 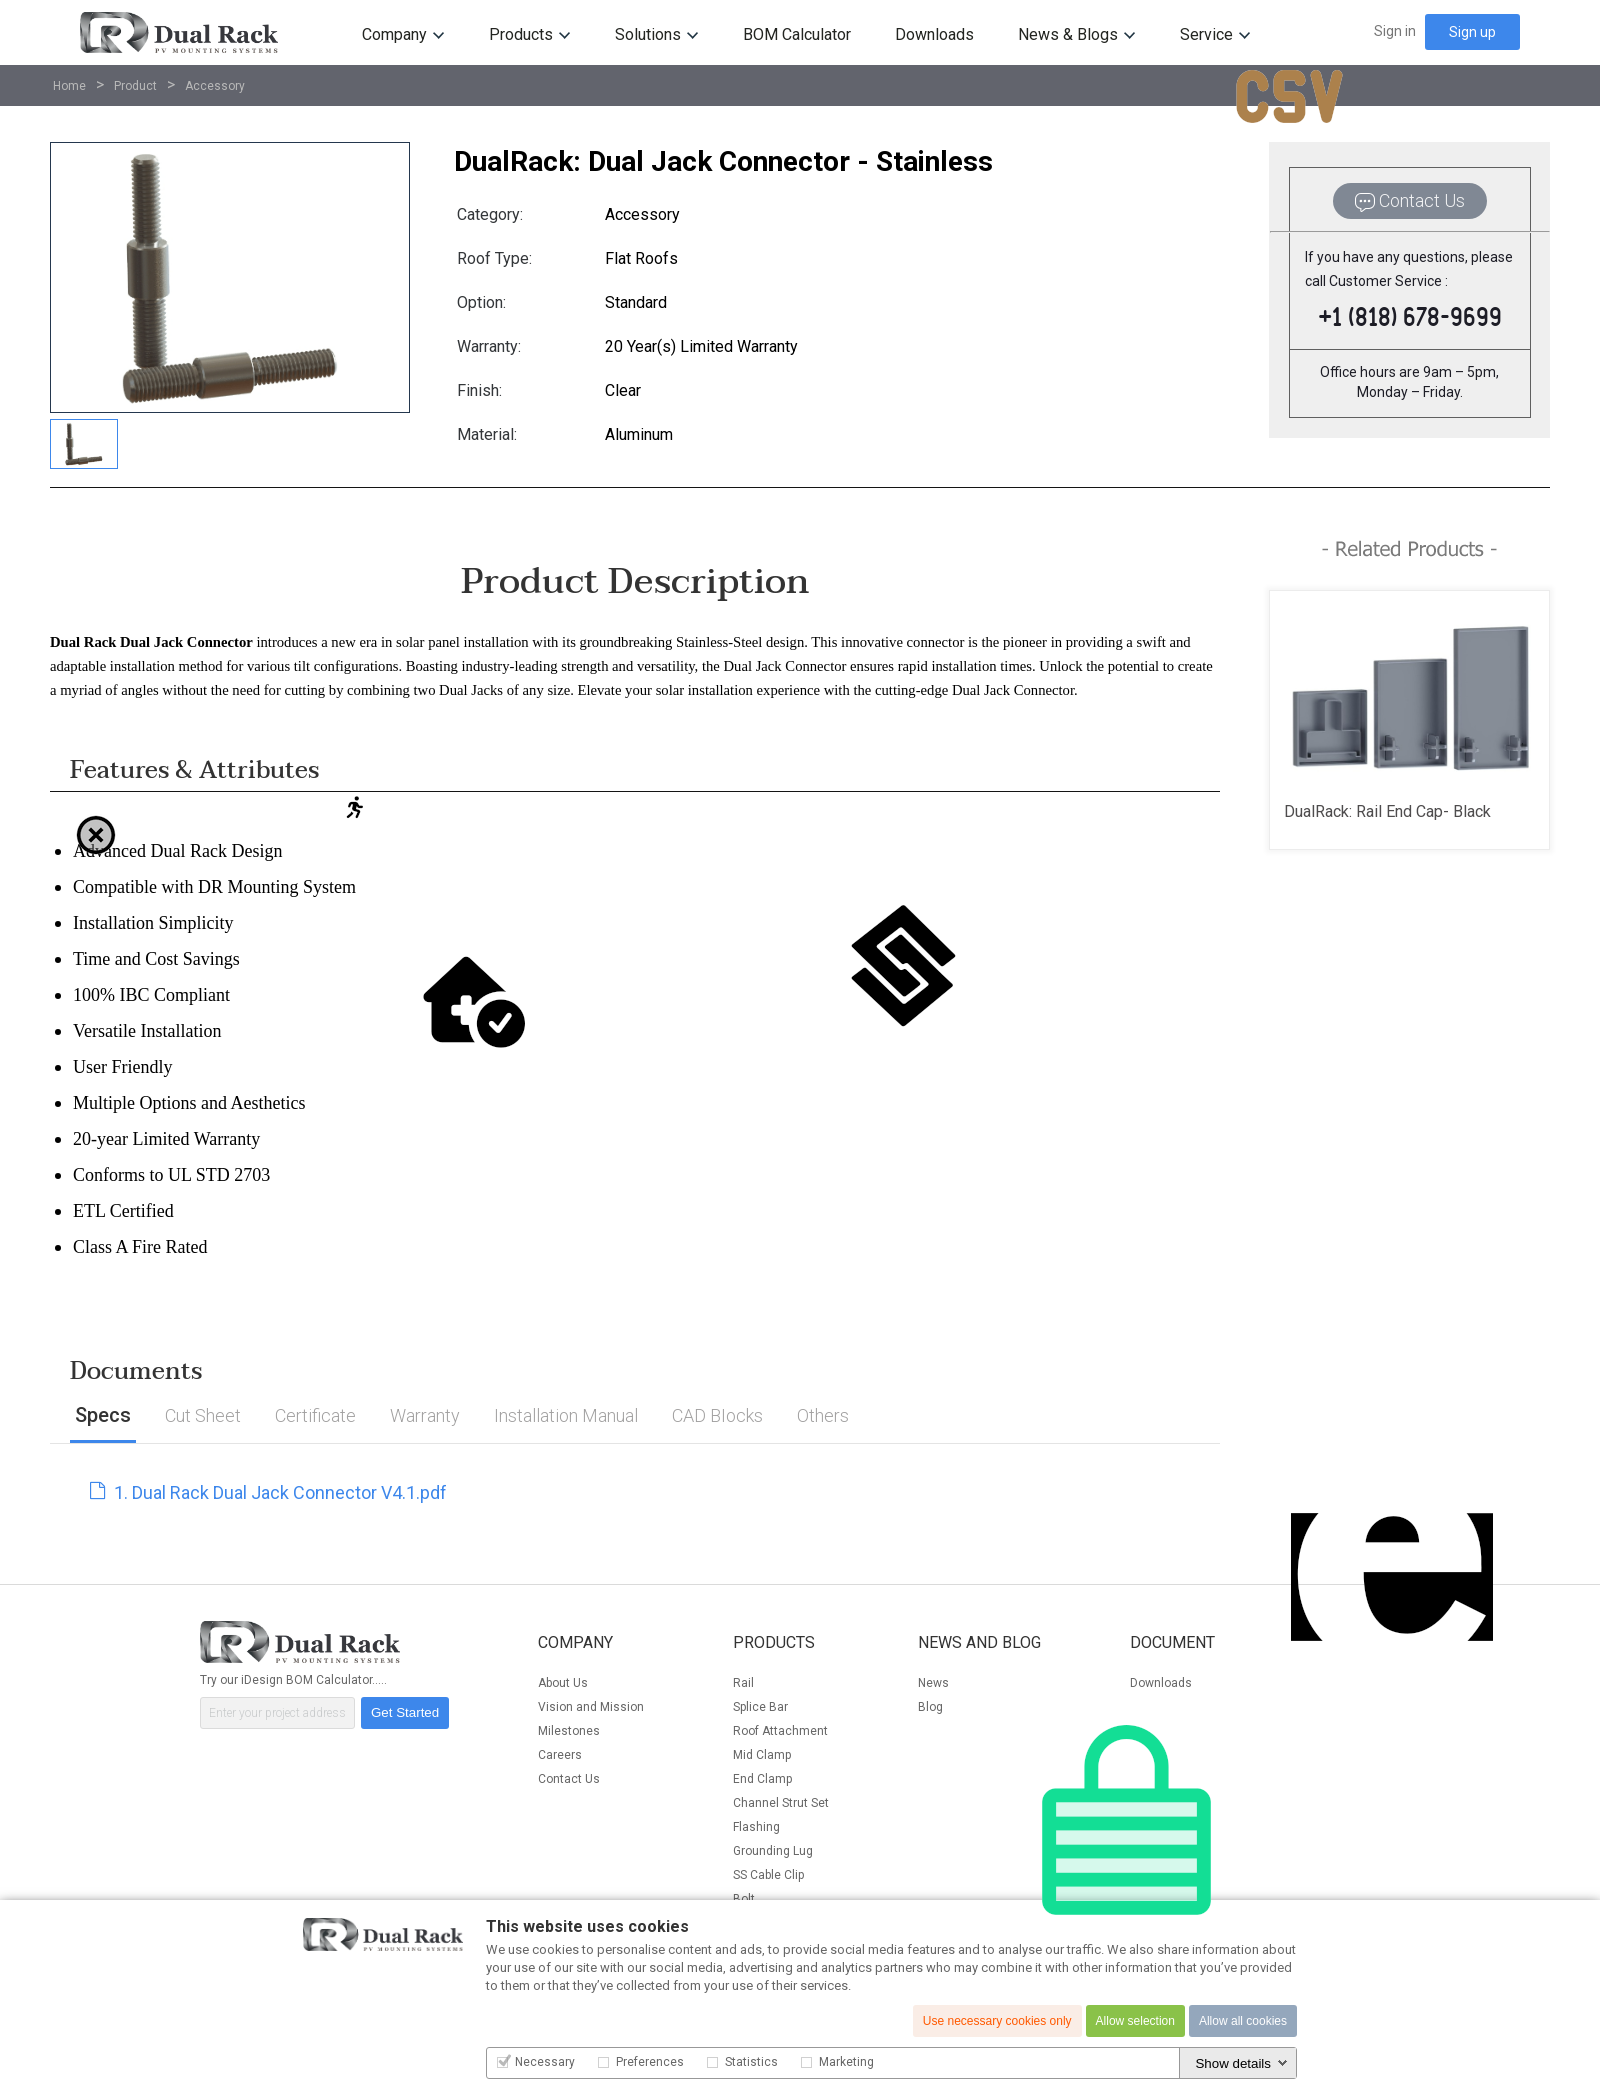 I want to click on erlang programming language logo, so click(x=1392, y=1577).